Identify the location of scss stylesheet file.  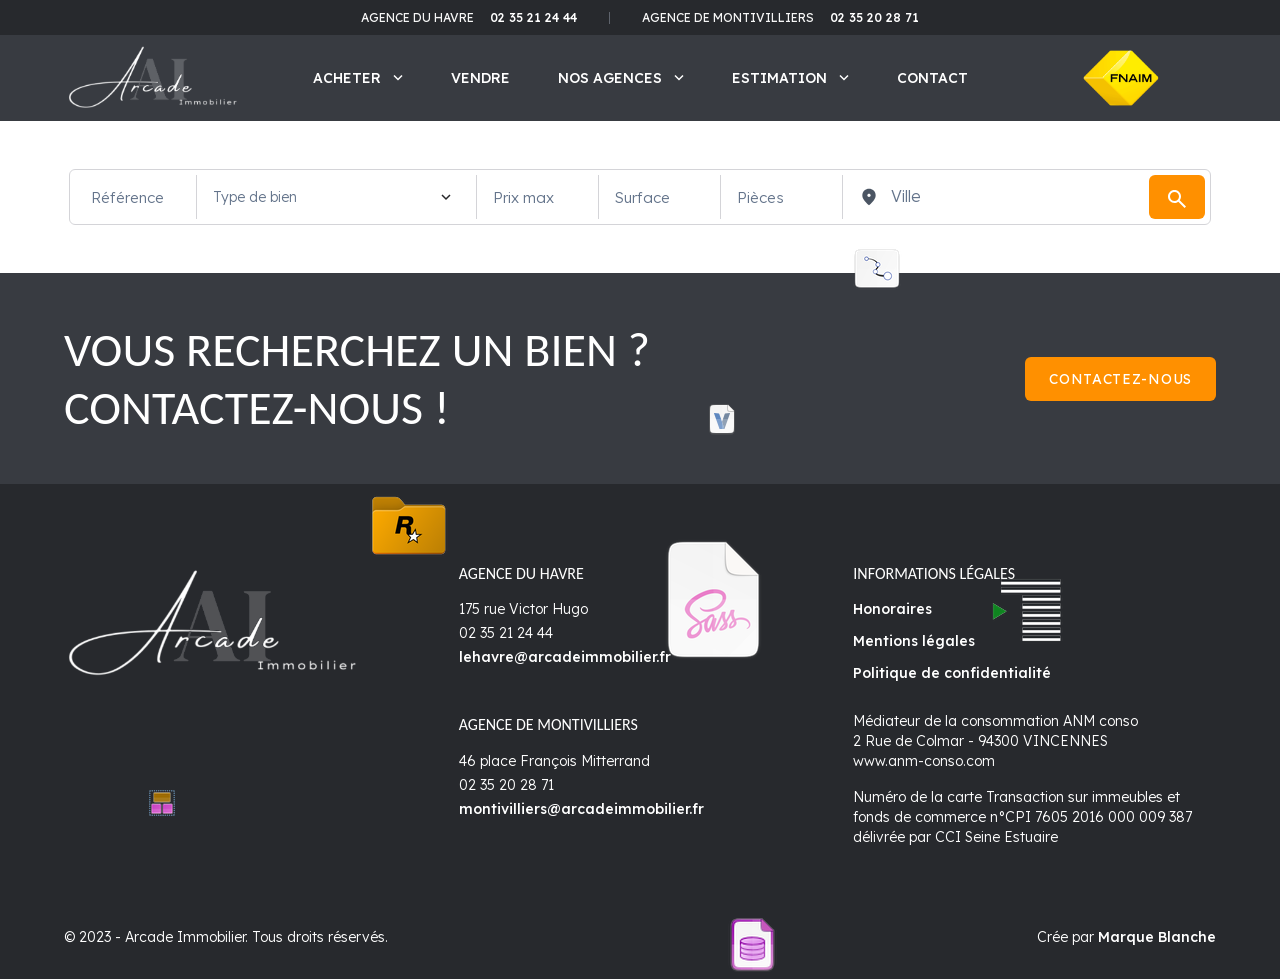
(713, 599).